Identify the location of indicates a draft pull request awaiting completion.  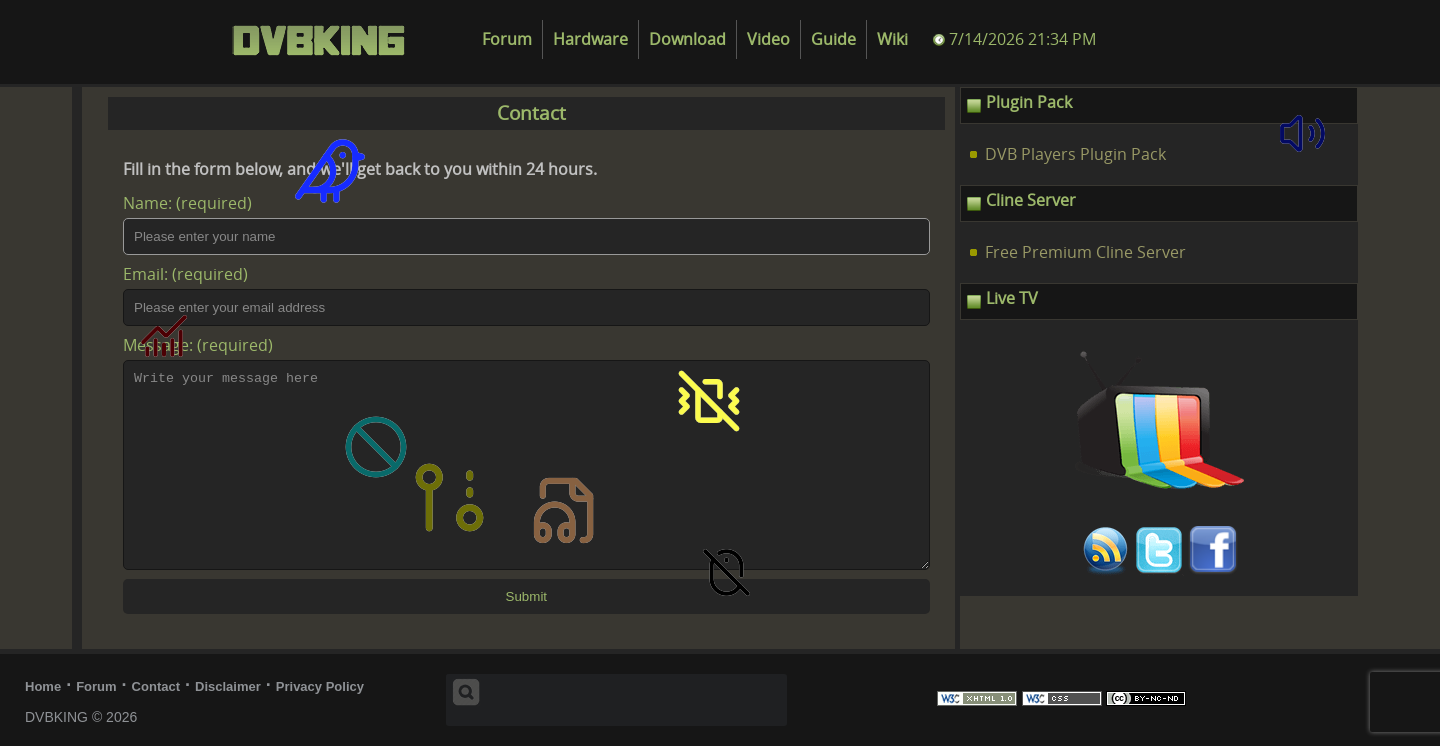
(449, 497).